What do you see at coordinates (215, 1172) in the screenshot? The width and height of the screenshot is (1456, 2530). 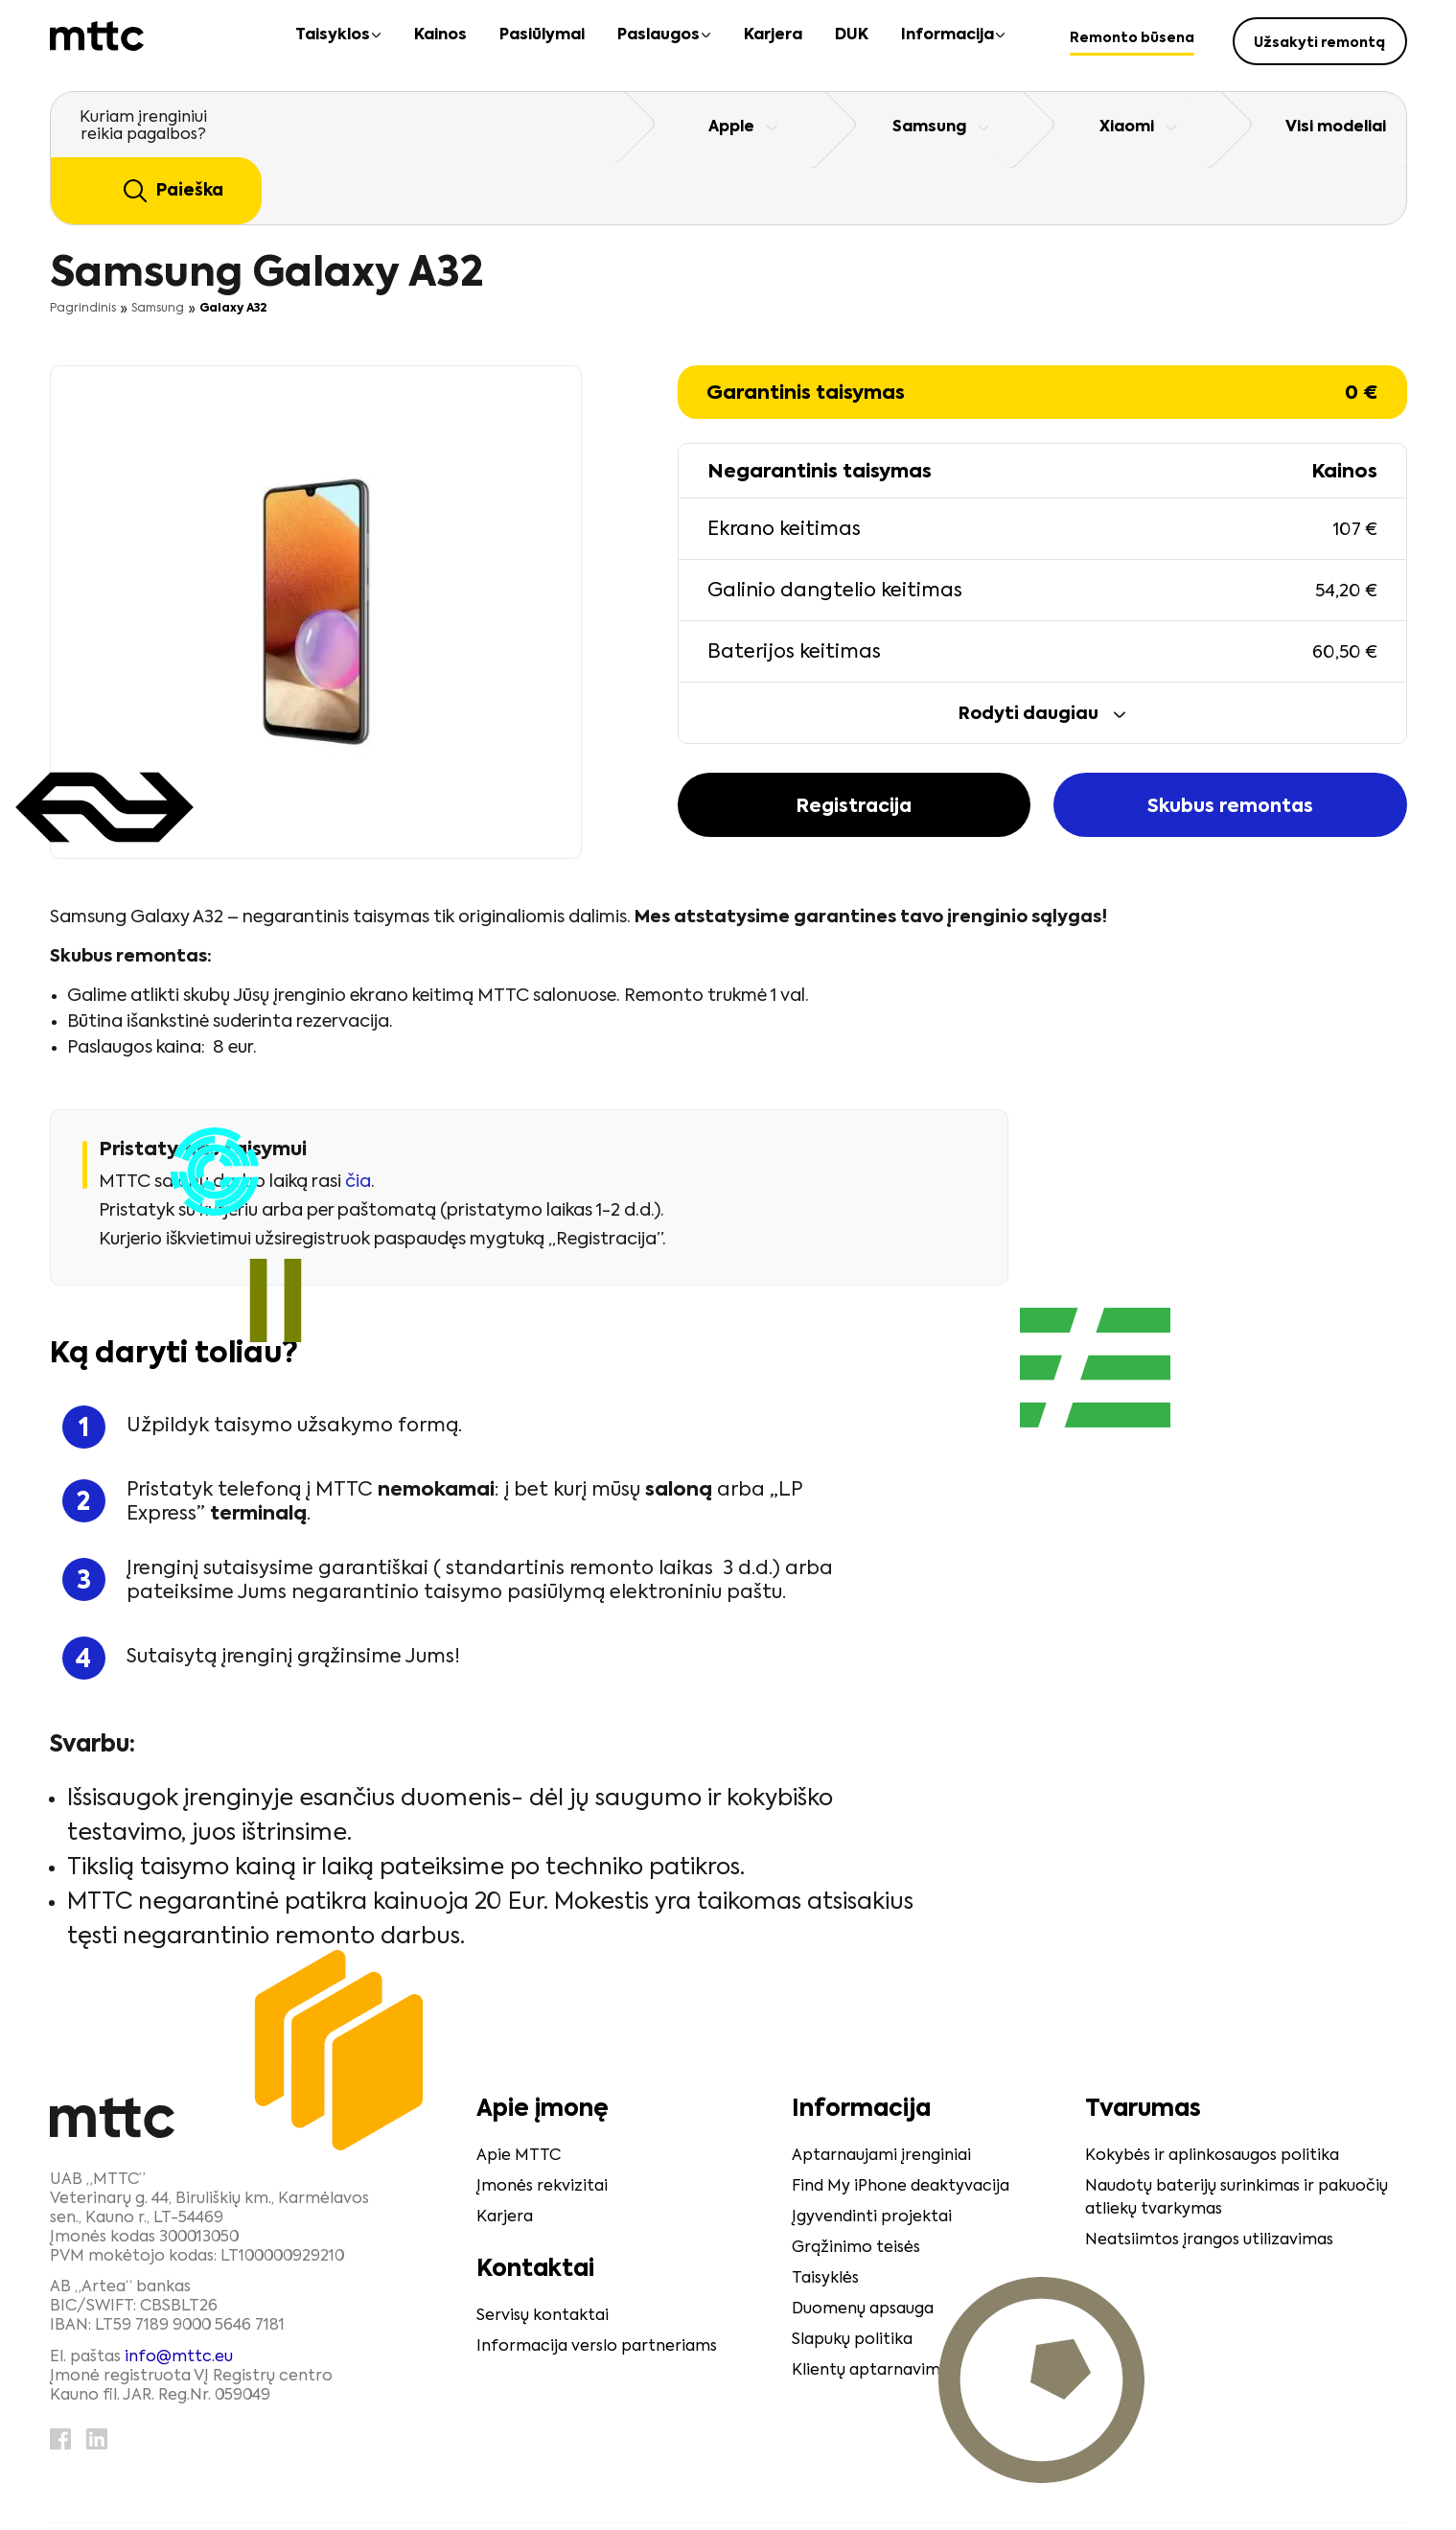 I see `chef software logo` at bounding box center [215, 1172].